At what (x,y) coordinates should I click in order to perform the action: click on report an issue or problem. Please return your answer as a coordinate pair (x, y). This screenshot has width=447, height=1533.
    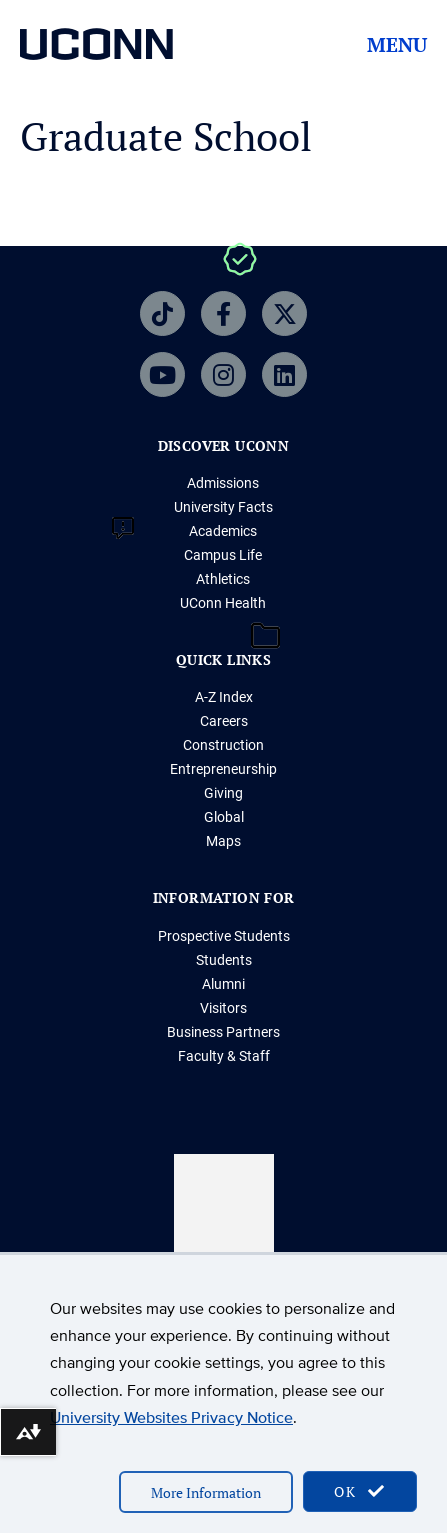
    Looking at the image, I should click on (123, 528).